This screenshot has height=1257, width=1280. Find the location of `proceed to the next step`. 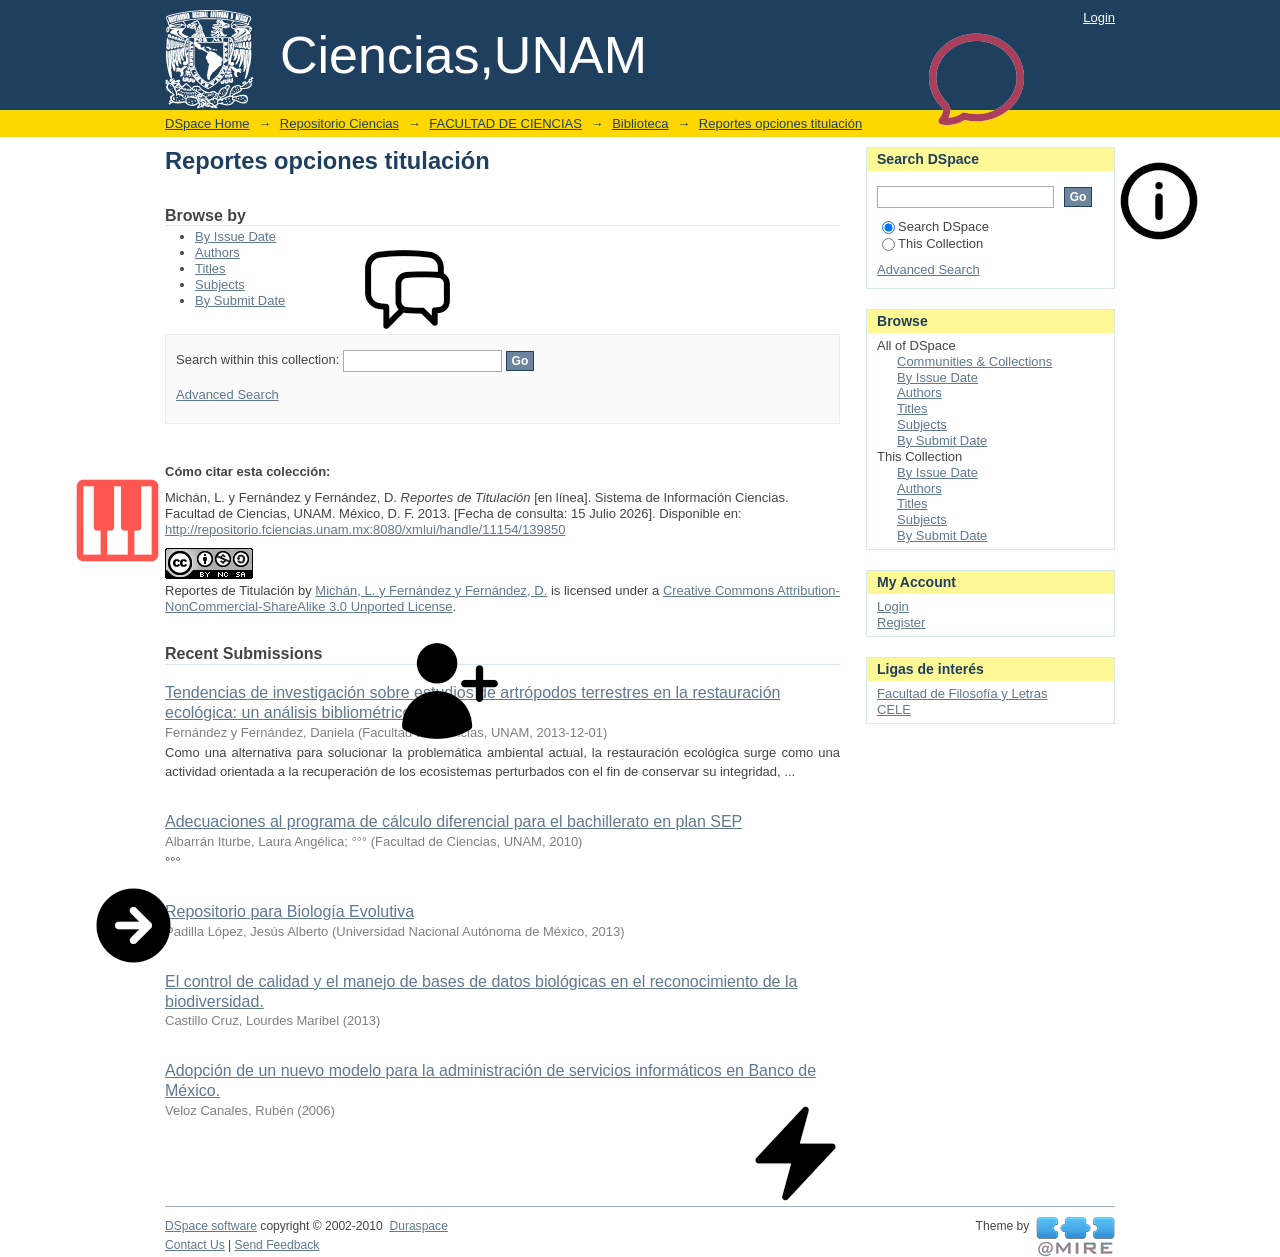

proceed to the next step is located at coordinates (133, 925).